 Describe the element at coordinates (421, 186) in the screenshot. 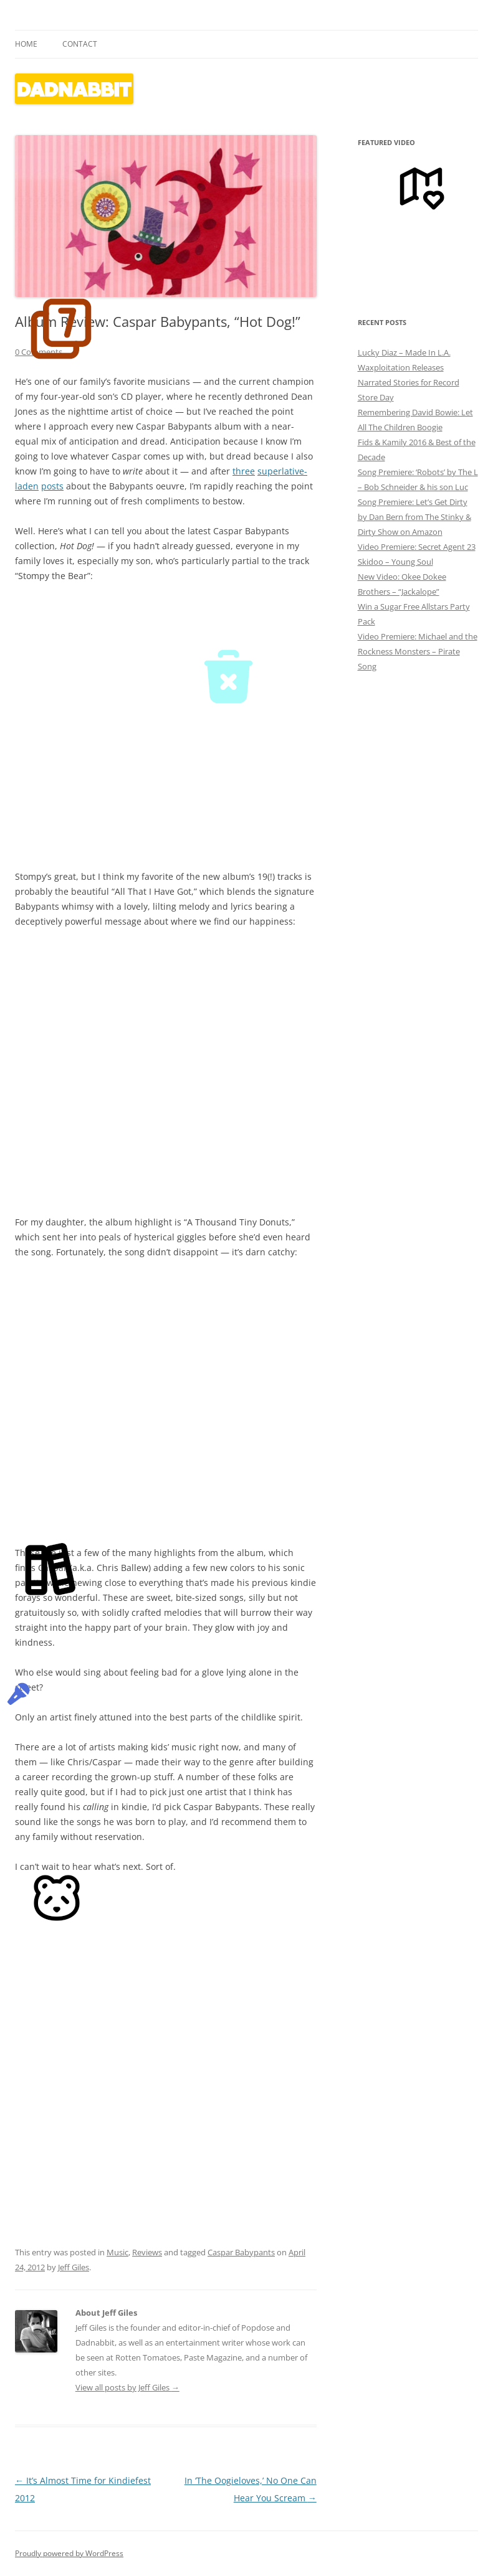

I see `view favorite locations on map` at that location.